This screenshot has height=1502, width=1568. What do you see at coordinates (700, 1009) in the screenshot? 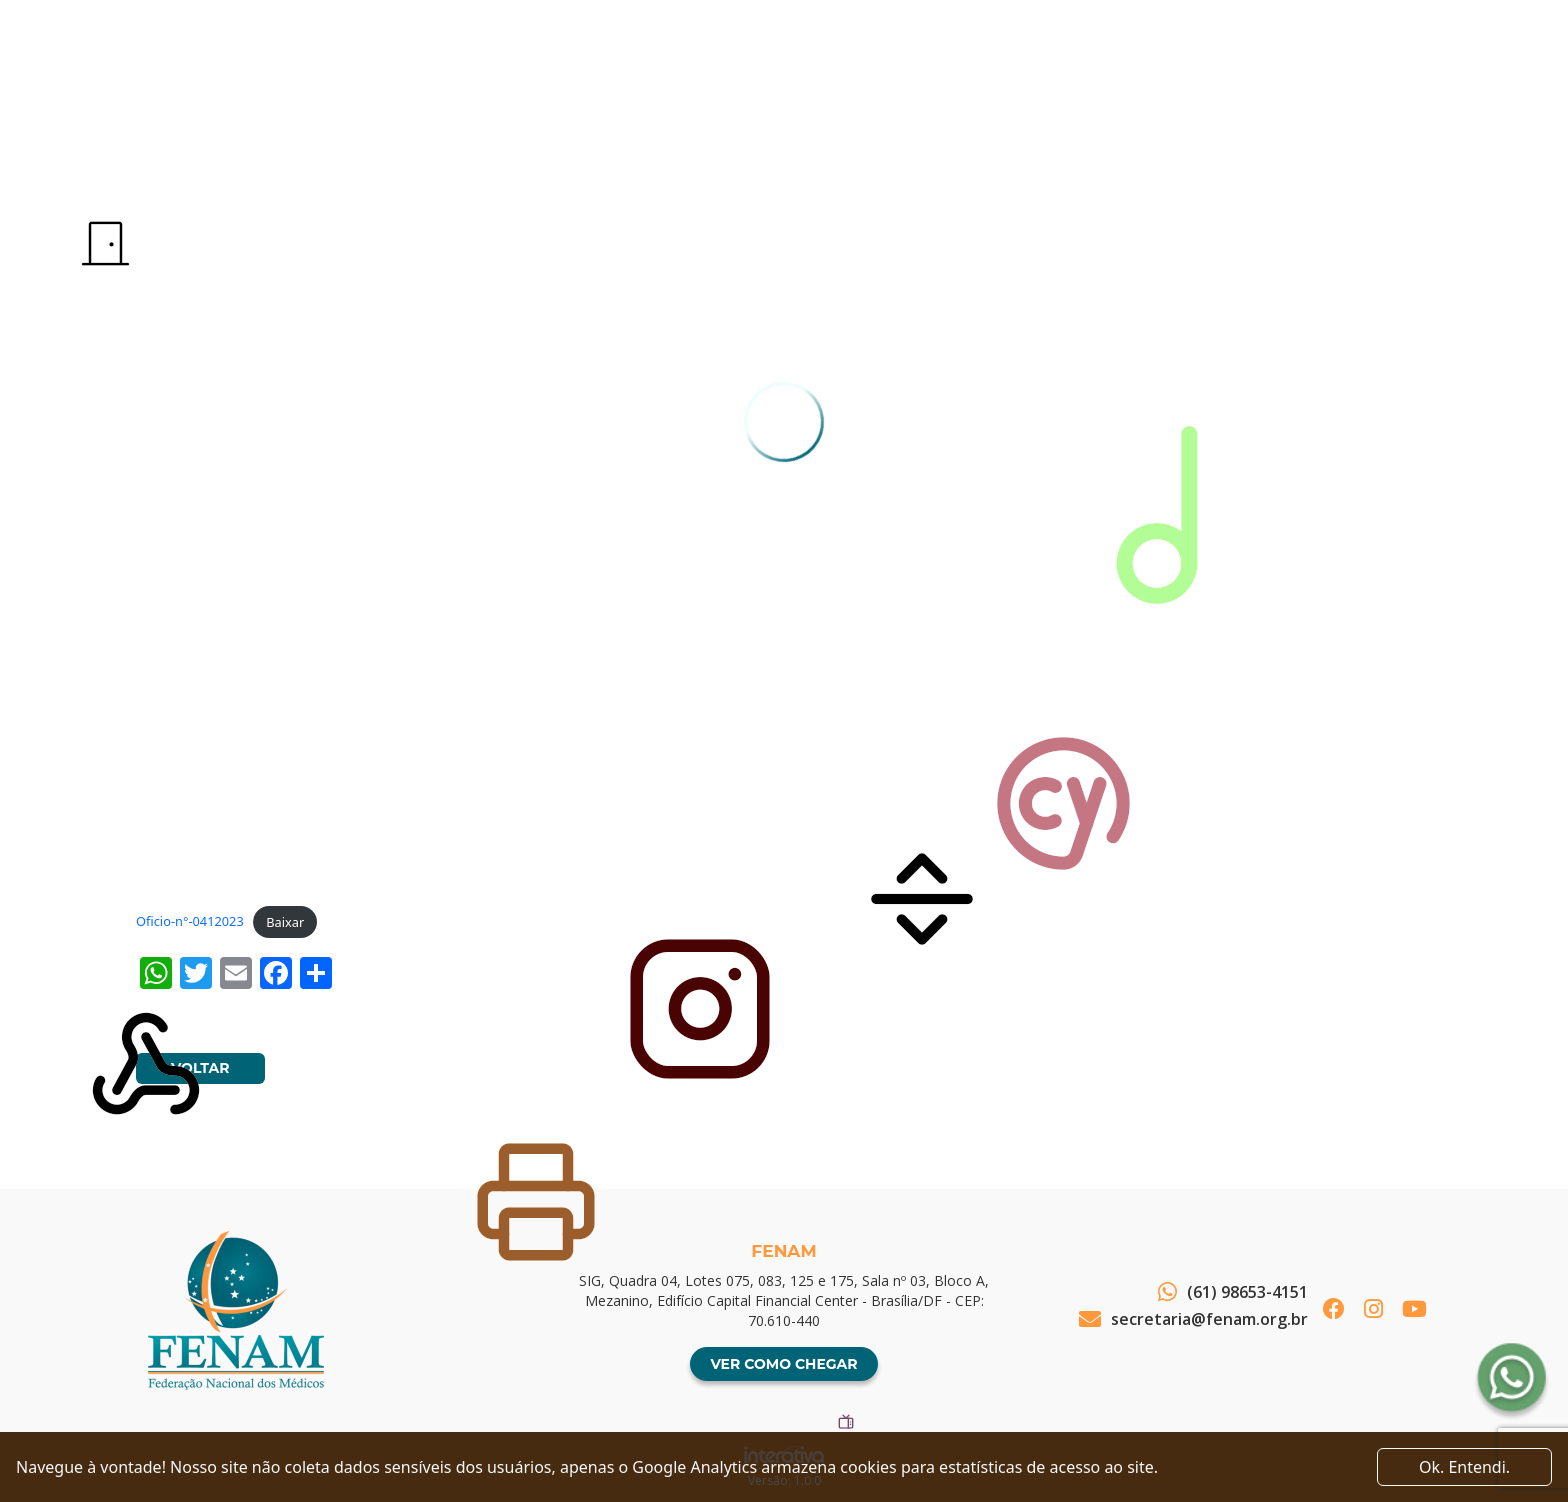
I see `open instagram app` at bounding box center [700, 1009].